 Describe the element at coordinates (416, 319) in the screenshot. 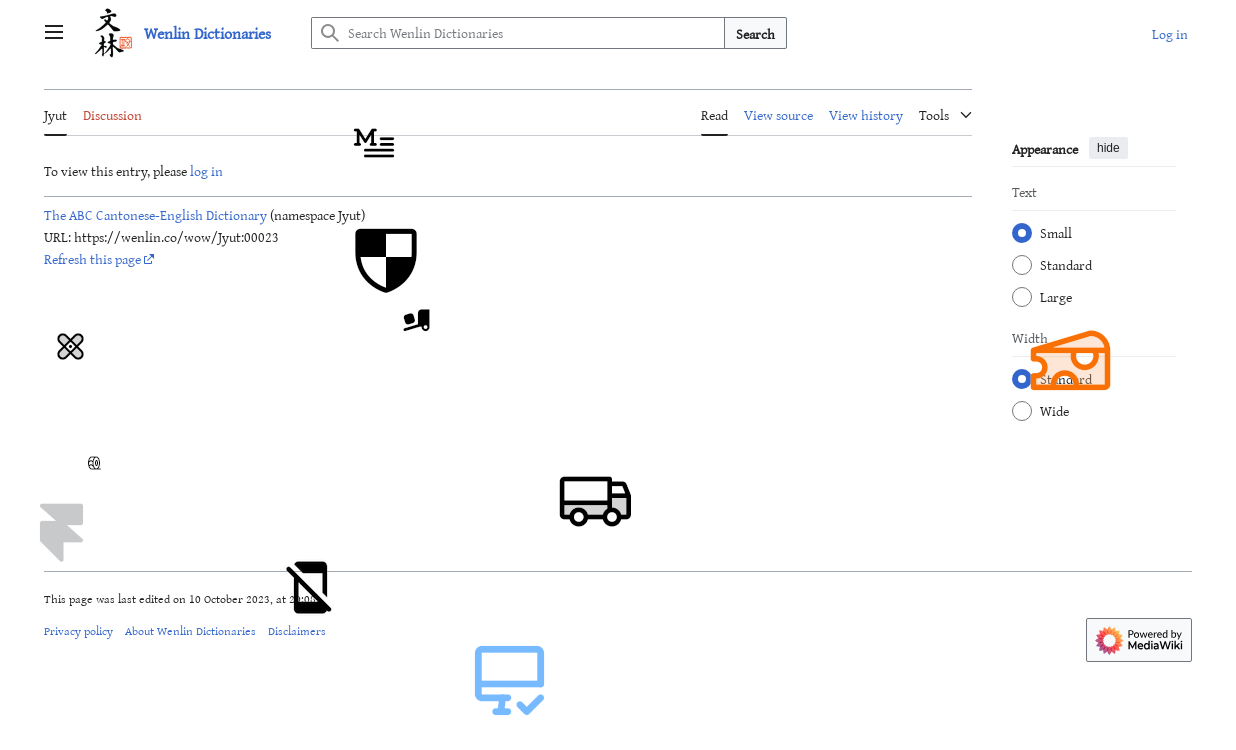

I see `delivery truck unloading a package` at that location.